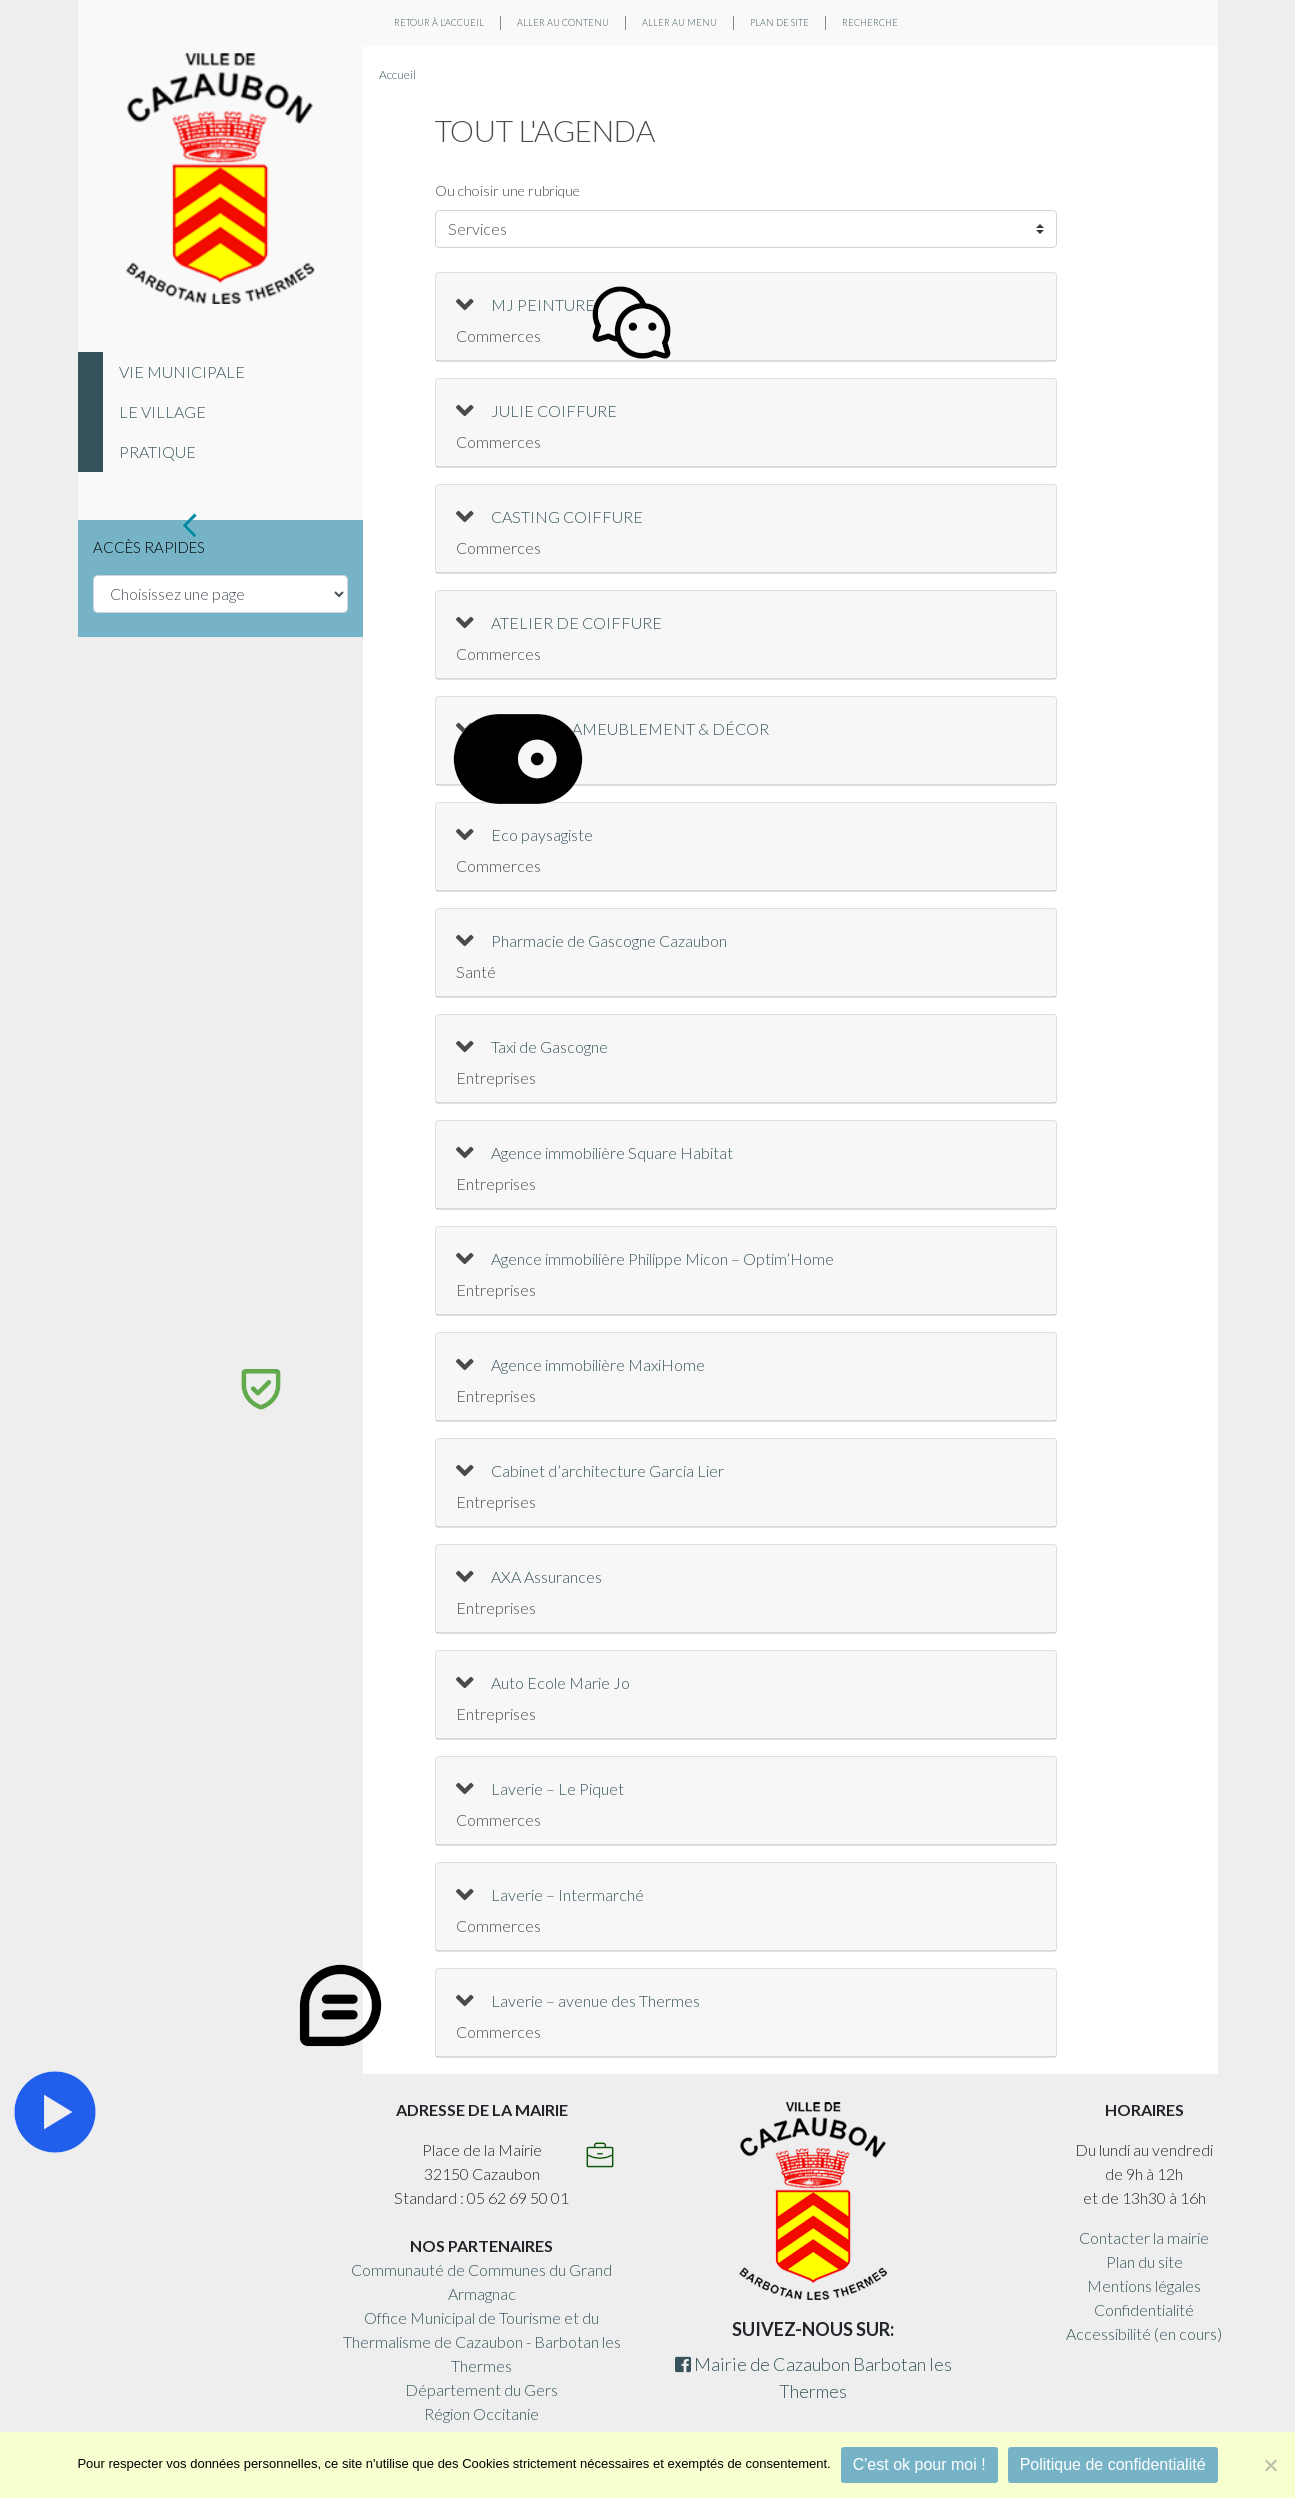 Image resolution: width=1295 pixels, height=2498 pixels. What do you see at coordinates (631, 322) in the screenshot?
I see `open WeChat messaging app` at bounding box center [631, 322].